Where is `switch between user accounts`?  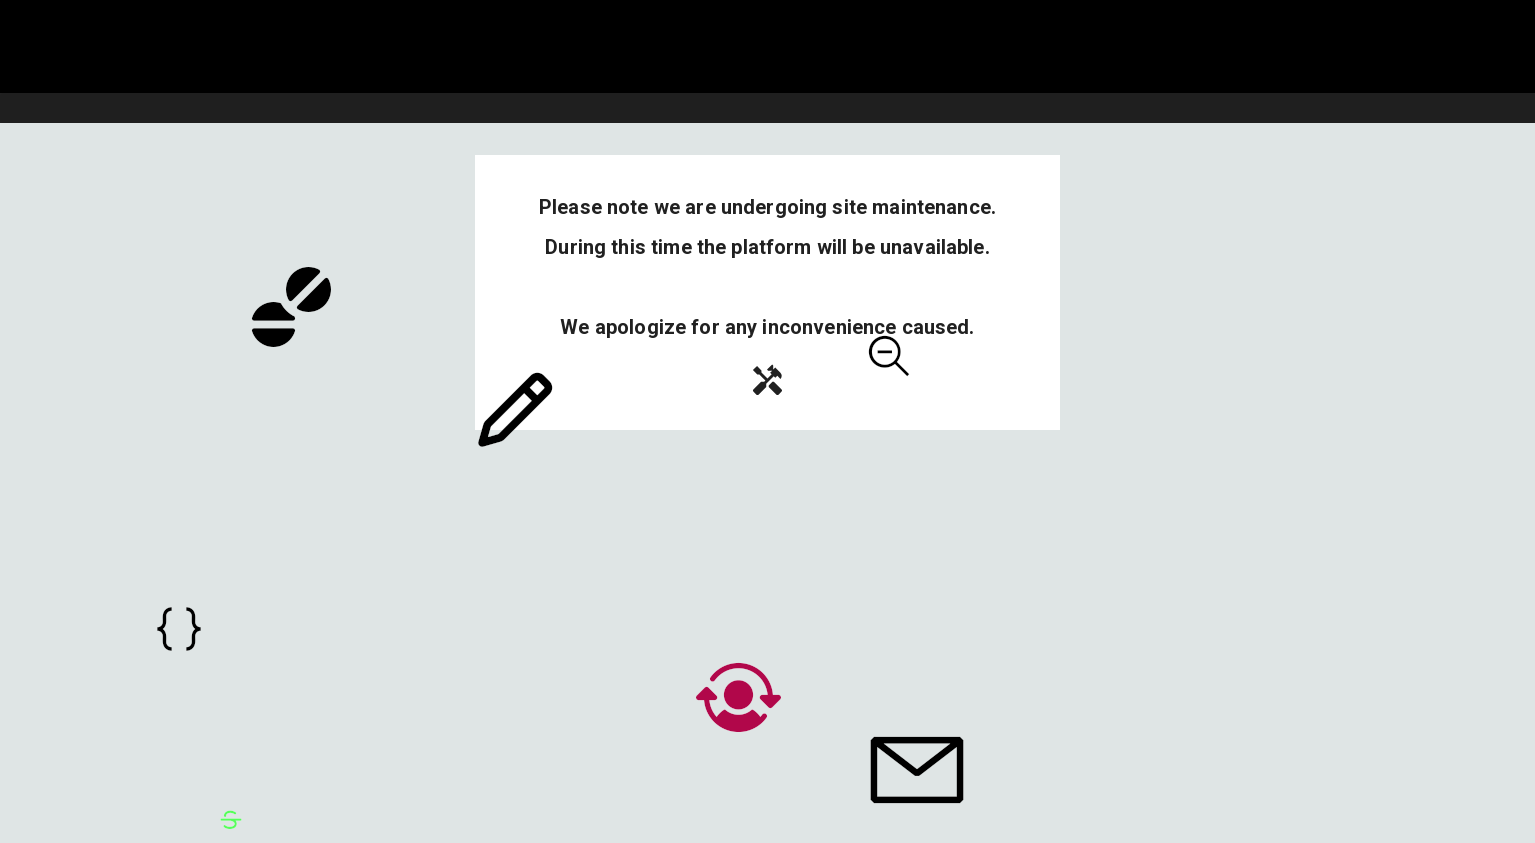 switch between user accounts is located at coordinates (738, 697).